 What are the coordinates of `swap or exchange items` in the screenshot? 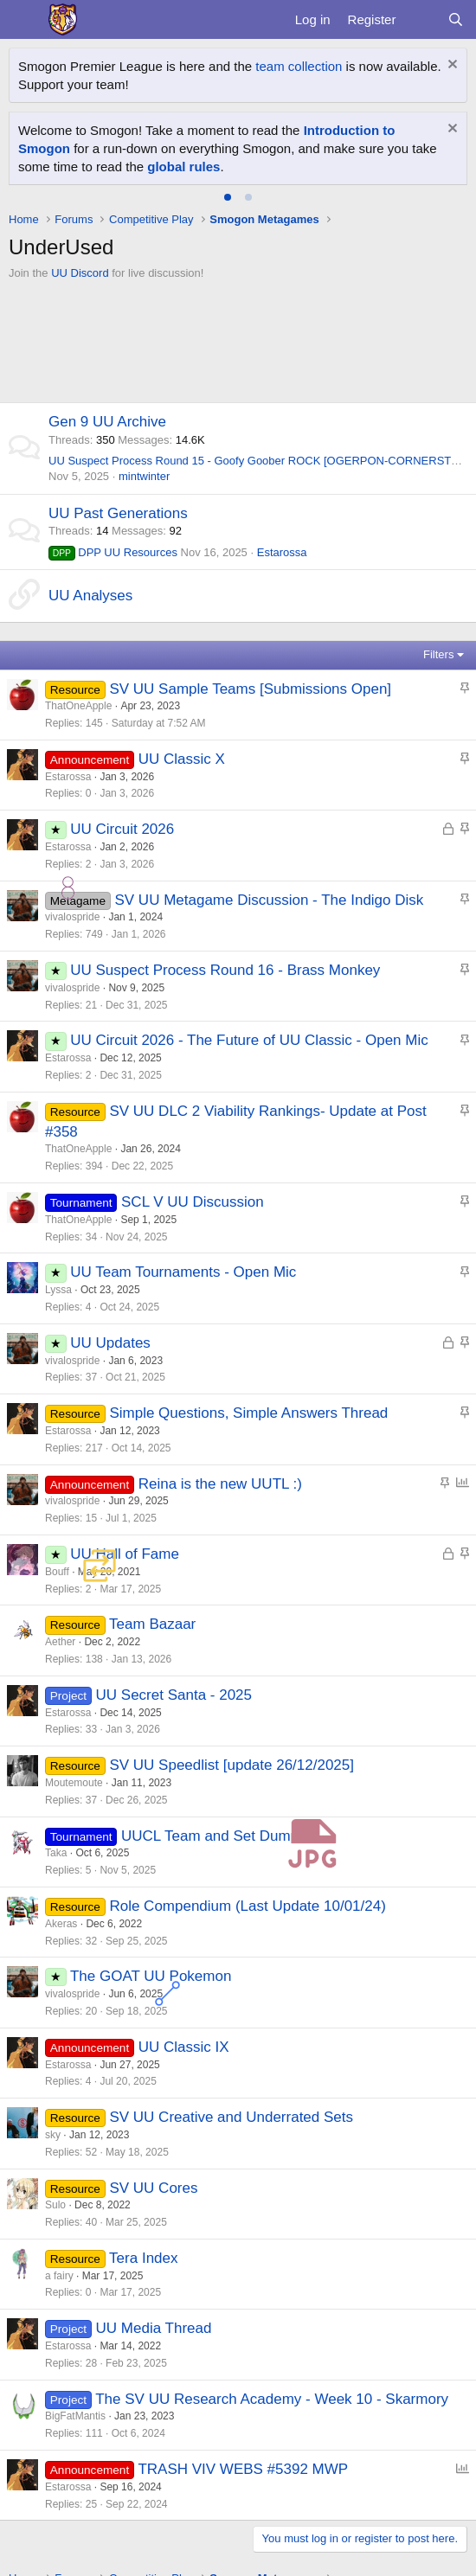 It's located at (100, 1566).